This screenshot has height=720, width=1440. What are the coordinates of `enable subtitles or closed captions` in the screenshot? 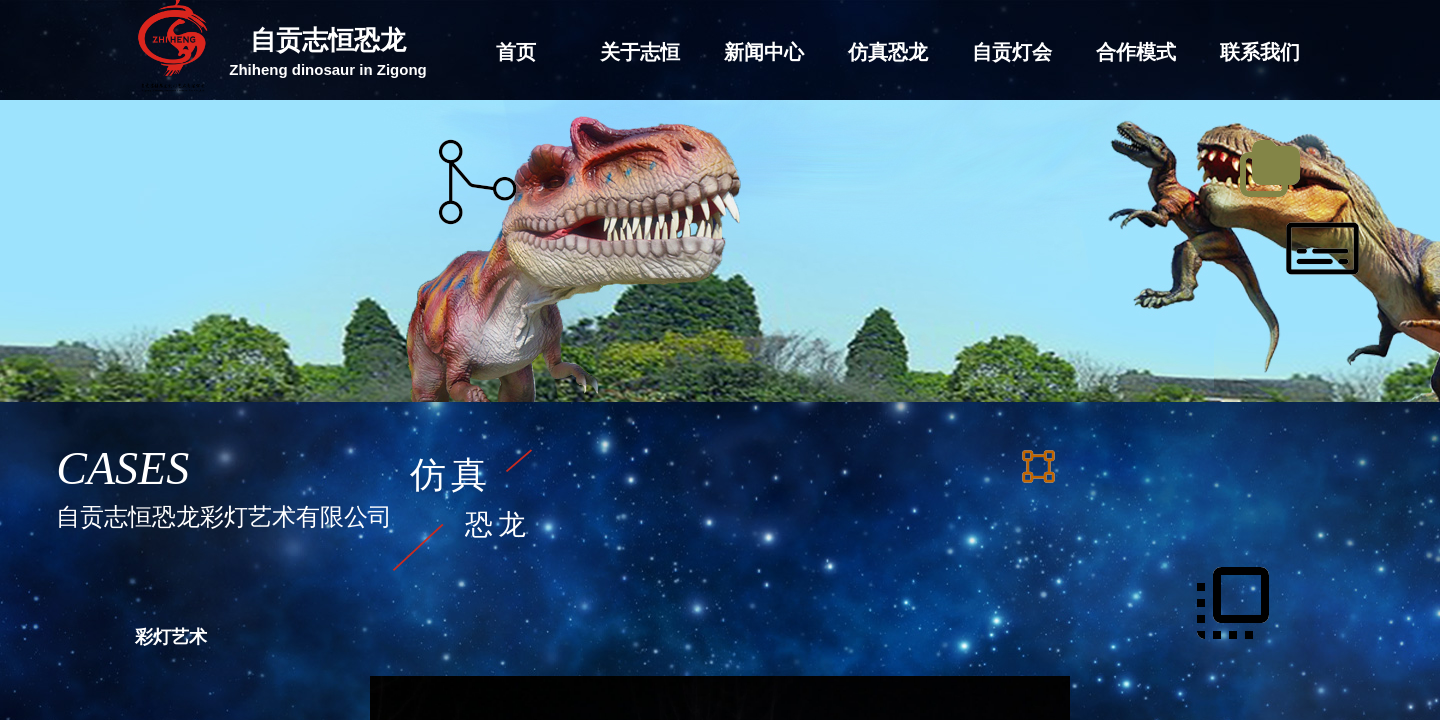 It's located at (1322, 248).